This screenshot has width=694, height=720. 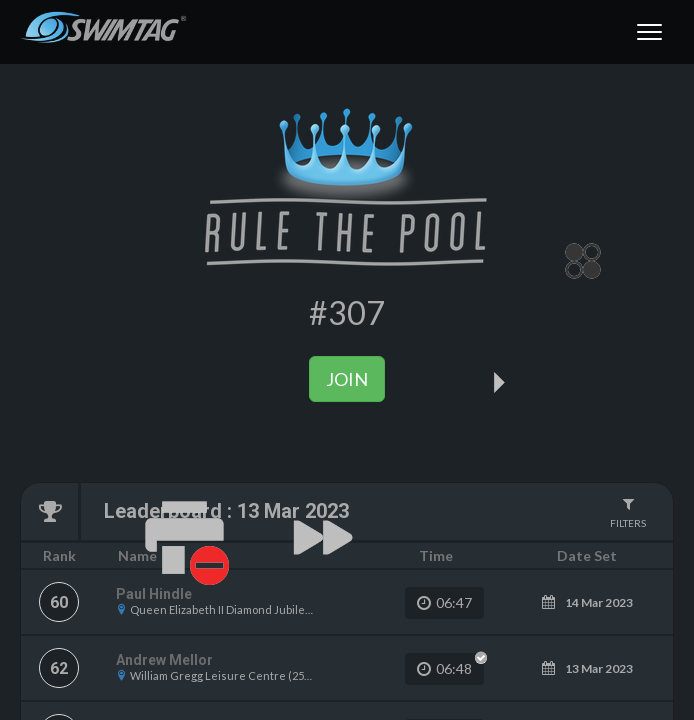 I want to click on launch the reversi board game app, so click(x=583, y=261).